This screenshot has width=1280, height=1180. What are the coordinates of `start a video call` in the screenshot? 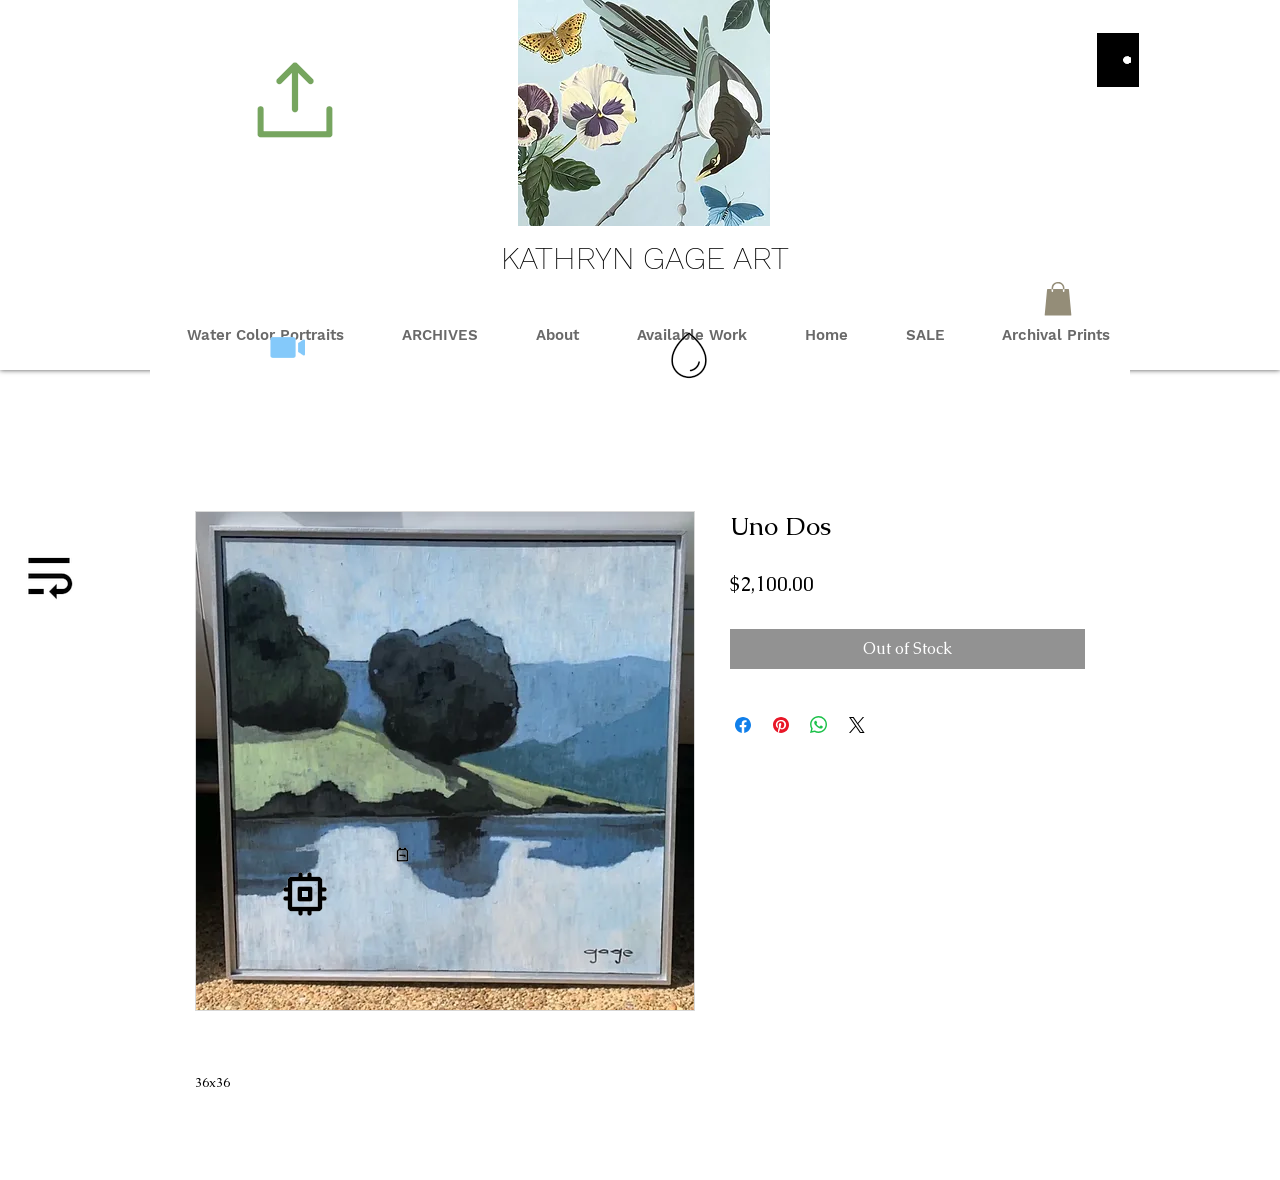 It's located at (286, 347).